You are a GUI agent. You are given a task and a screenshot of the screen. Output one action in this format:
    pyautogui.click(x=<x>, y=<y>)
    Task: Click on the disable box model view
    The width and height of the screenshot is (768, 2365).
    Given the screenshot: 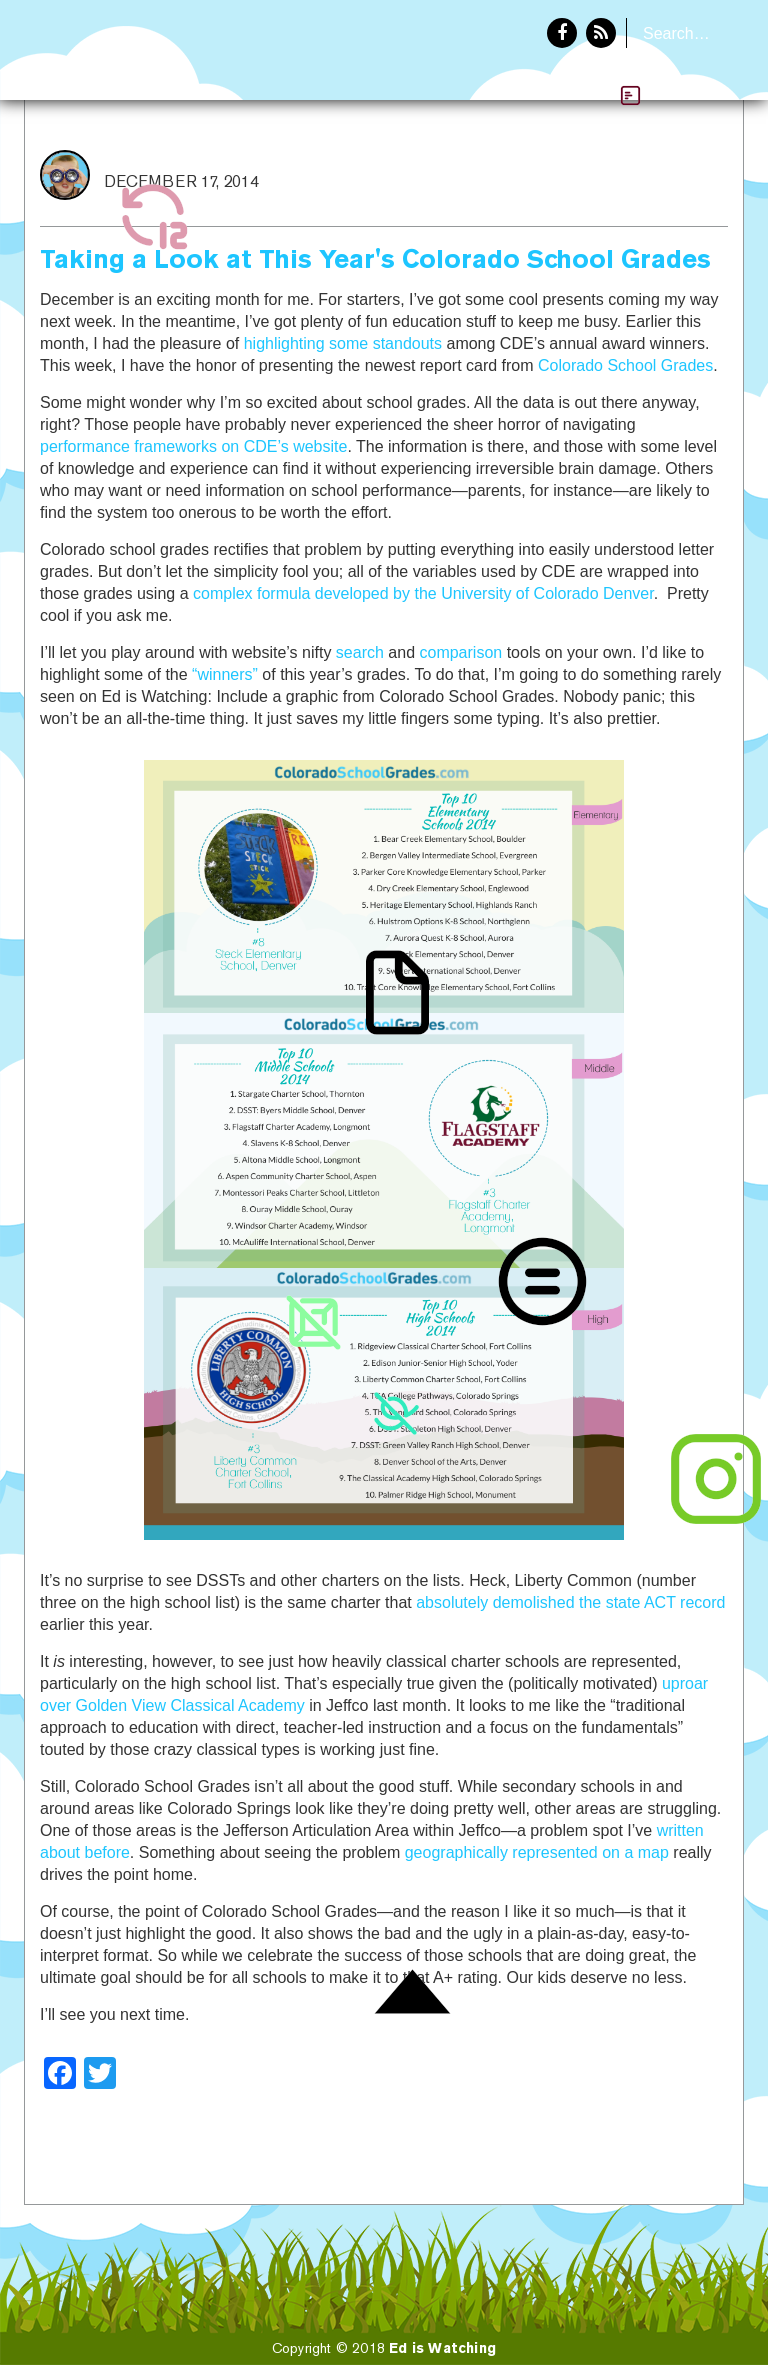 What is the action you would take?
    pyautogui.click(x=313, y=1322)
    